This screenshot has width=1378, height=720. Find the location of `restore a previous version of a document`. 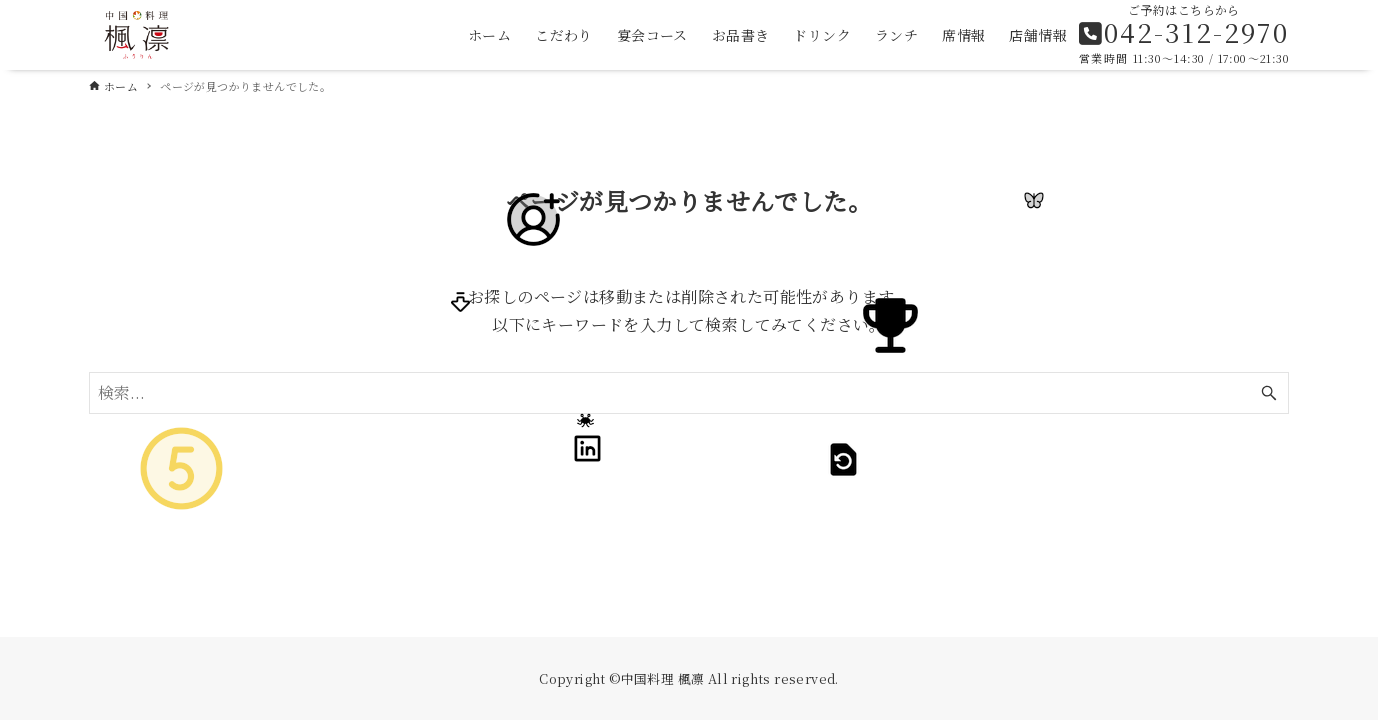

restore a previous version of a document is located at coordinates (843, 459).